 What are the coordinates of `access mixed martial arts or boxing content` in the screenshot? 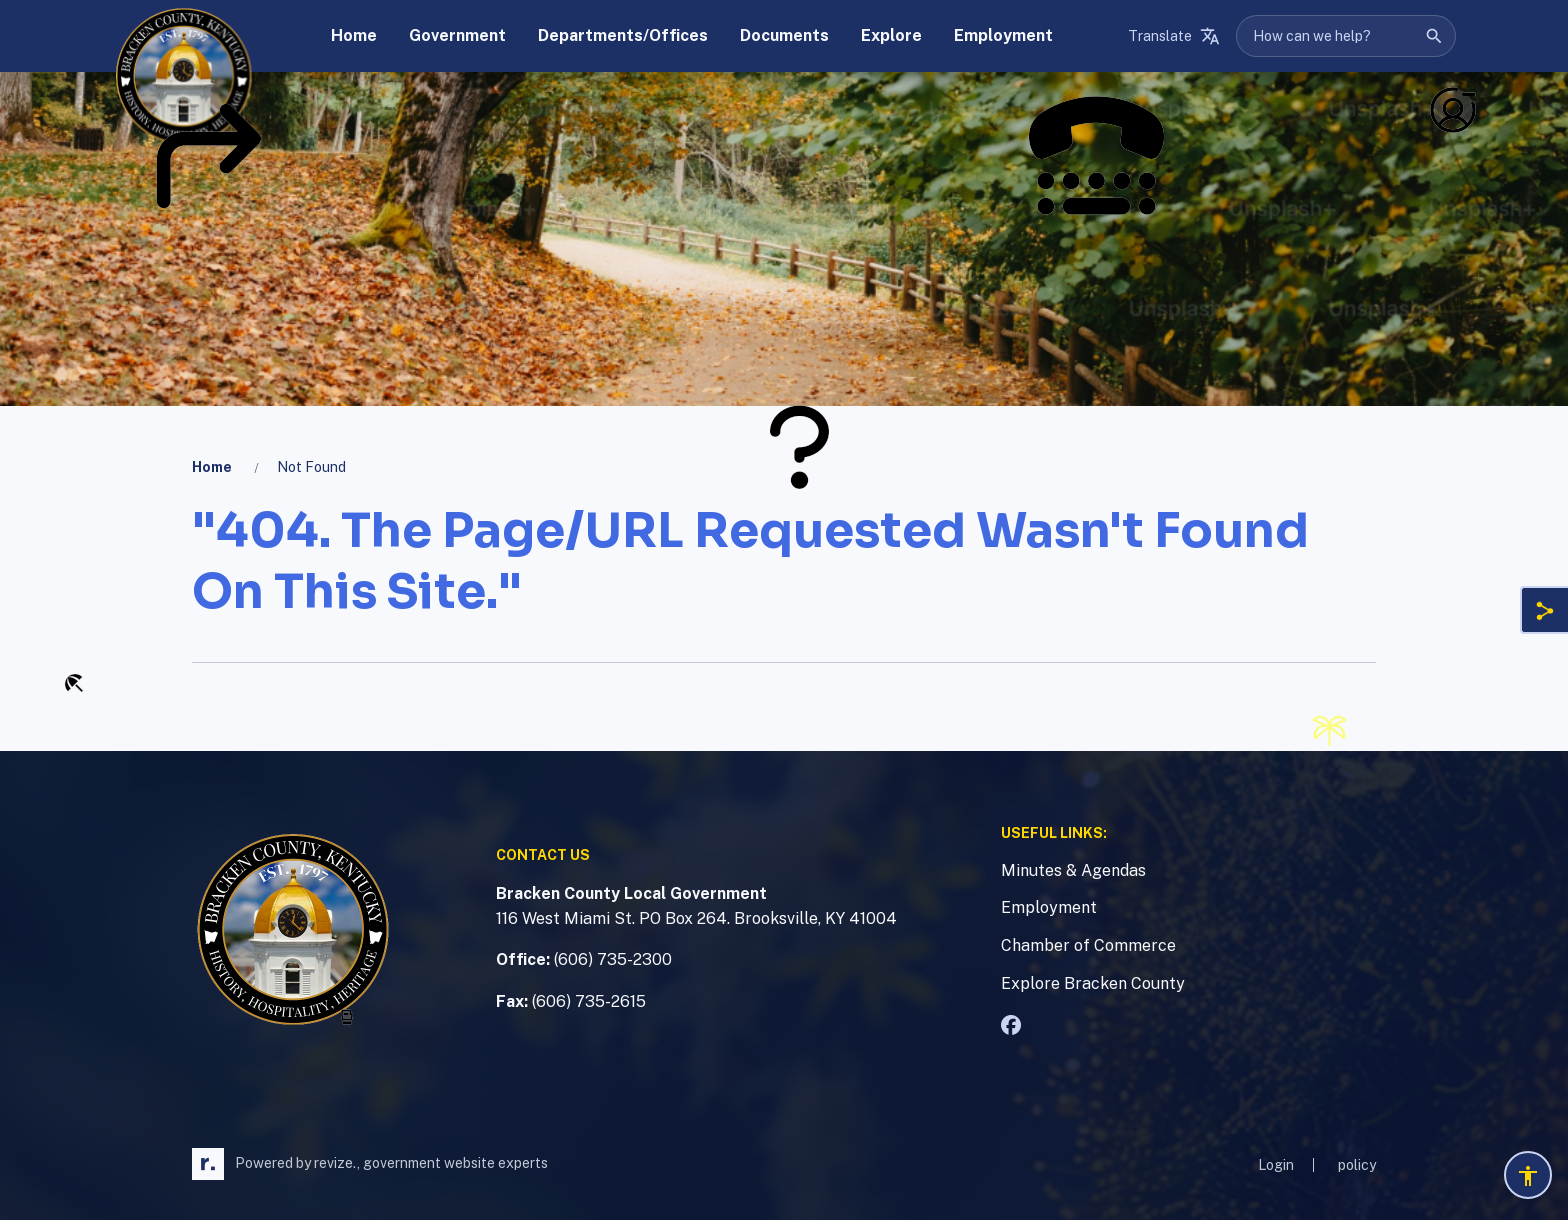 It's located at (347, 1017).